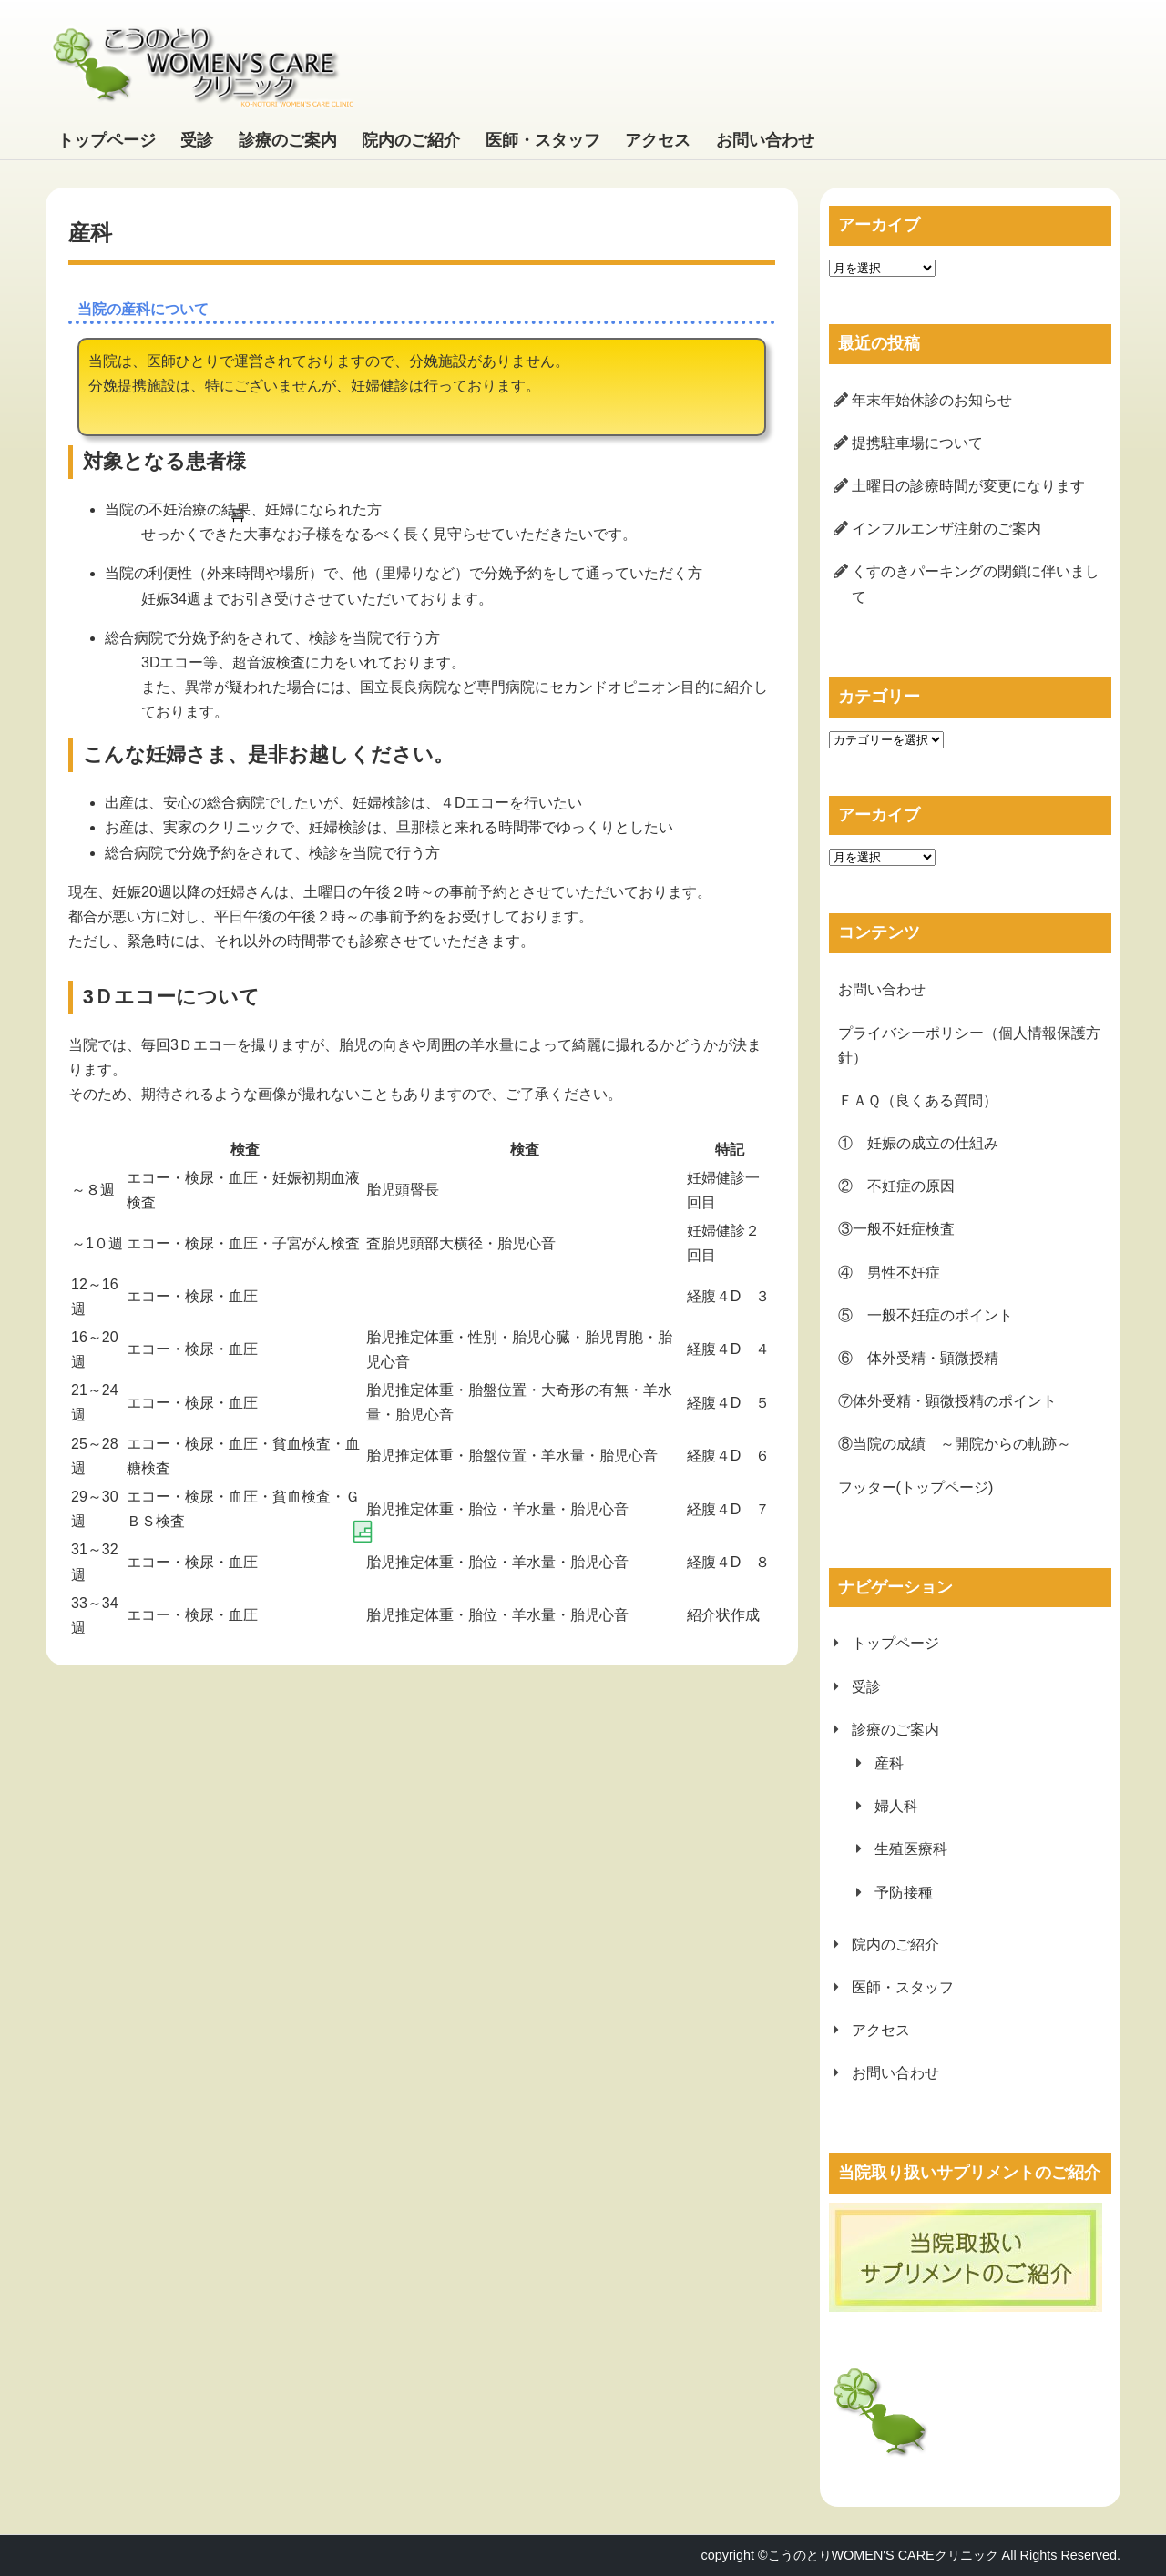  What do you see at coordinates (238, 515) in the screenshot?
I see `browse furniture or seating options` at bounding box center [238, 515].